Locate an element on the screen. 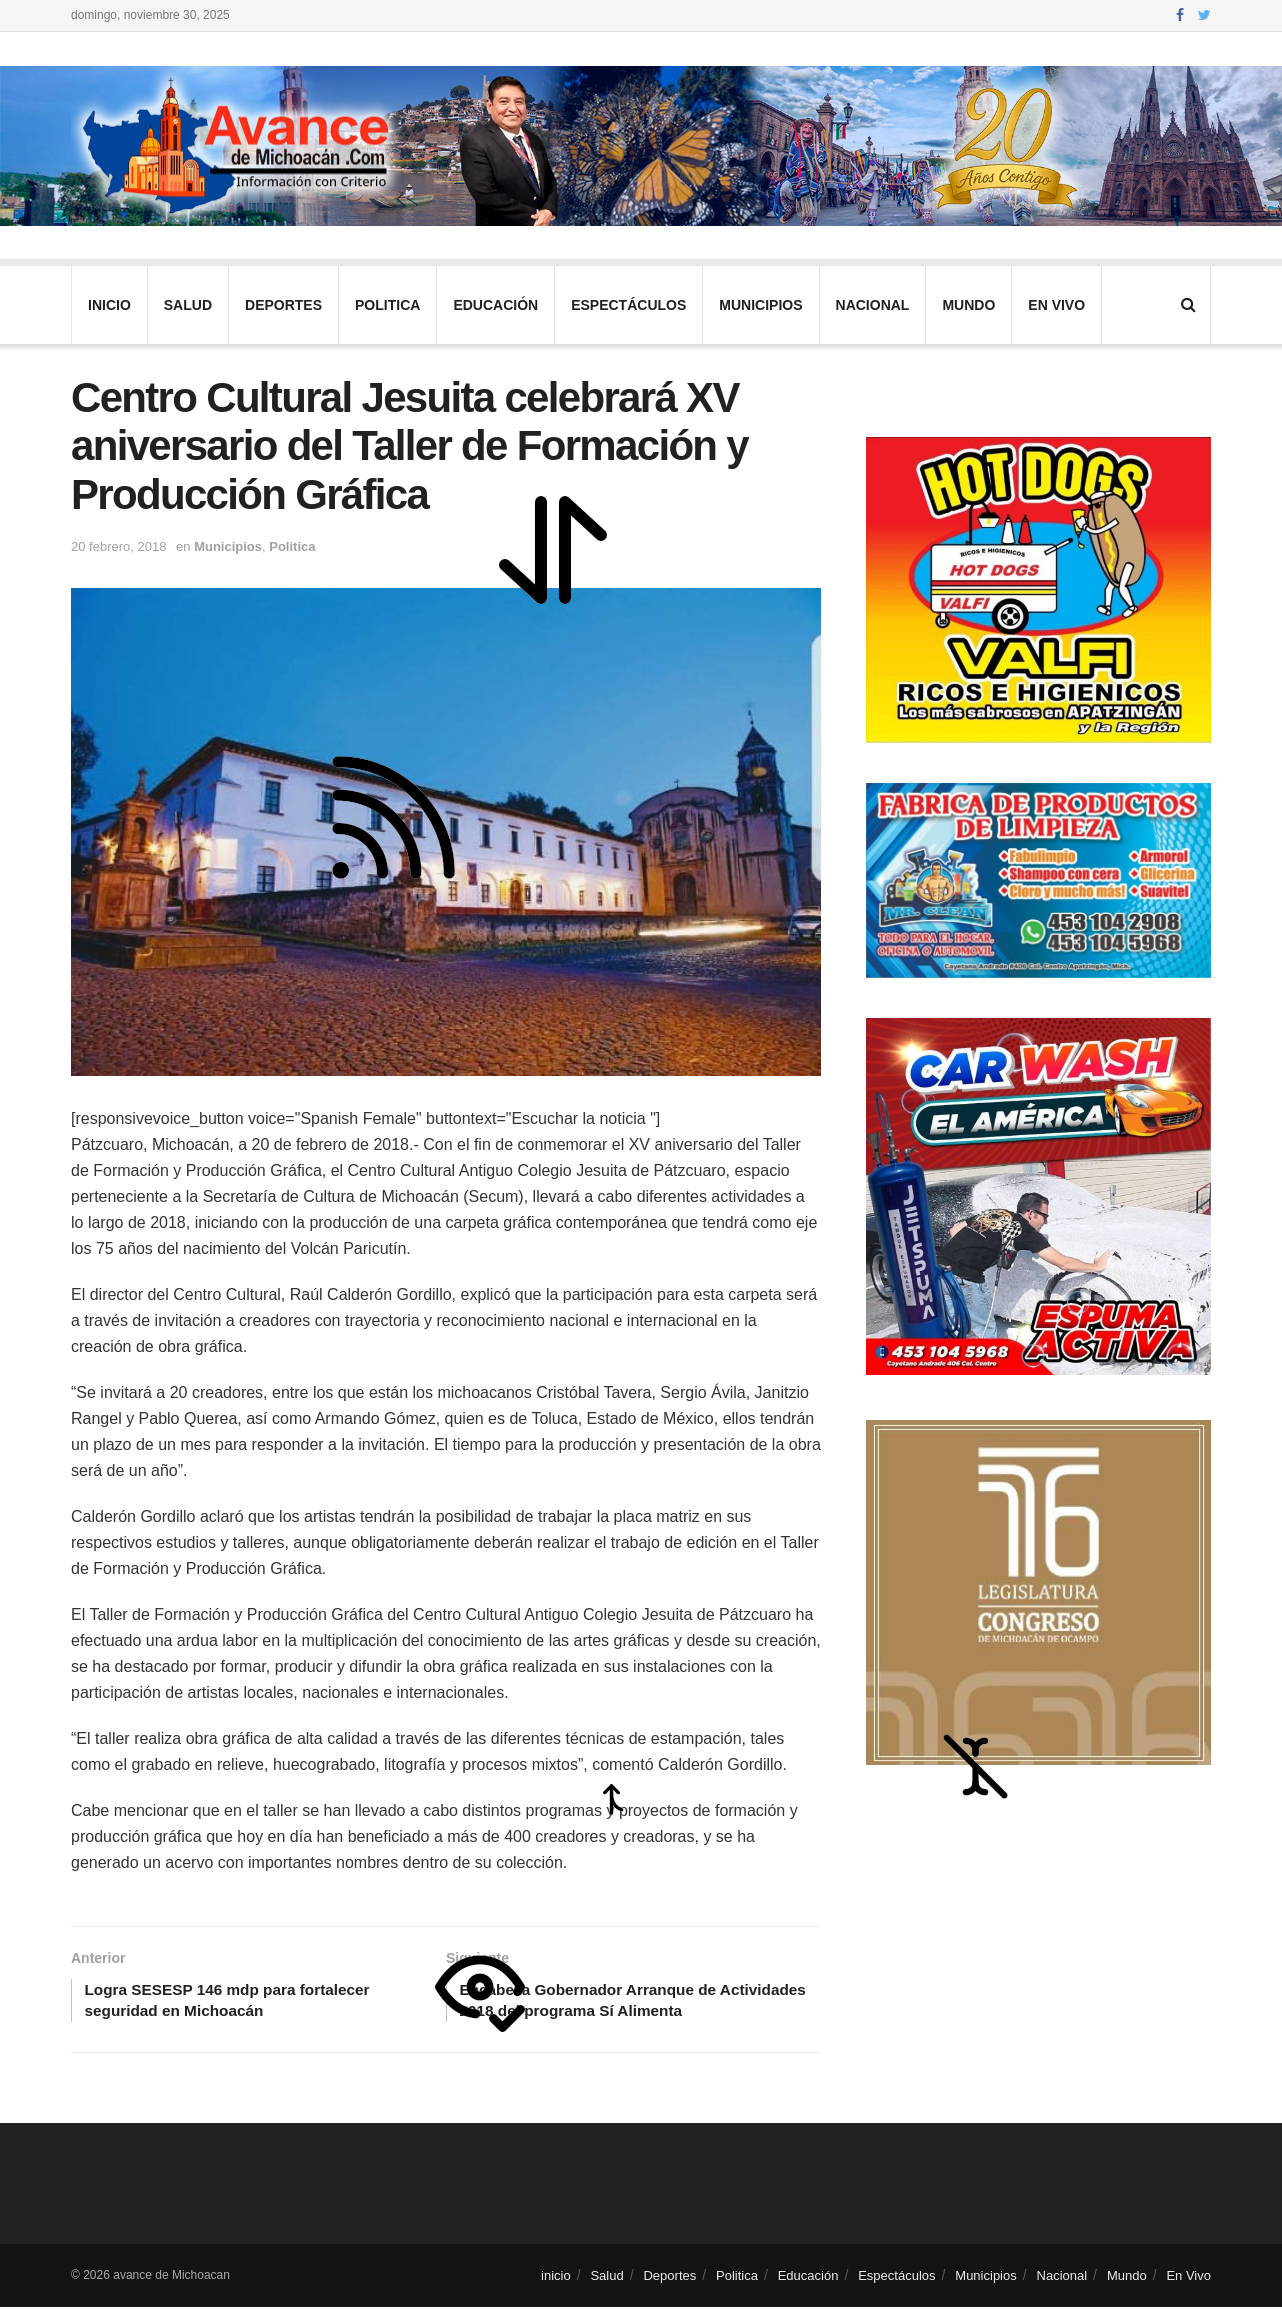 The height and width of the screenshot is (2310, 1282). transfer data between devices is located at coordinates (553, 550).